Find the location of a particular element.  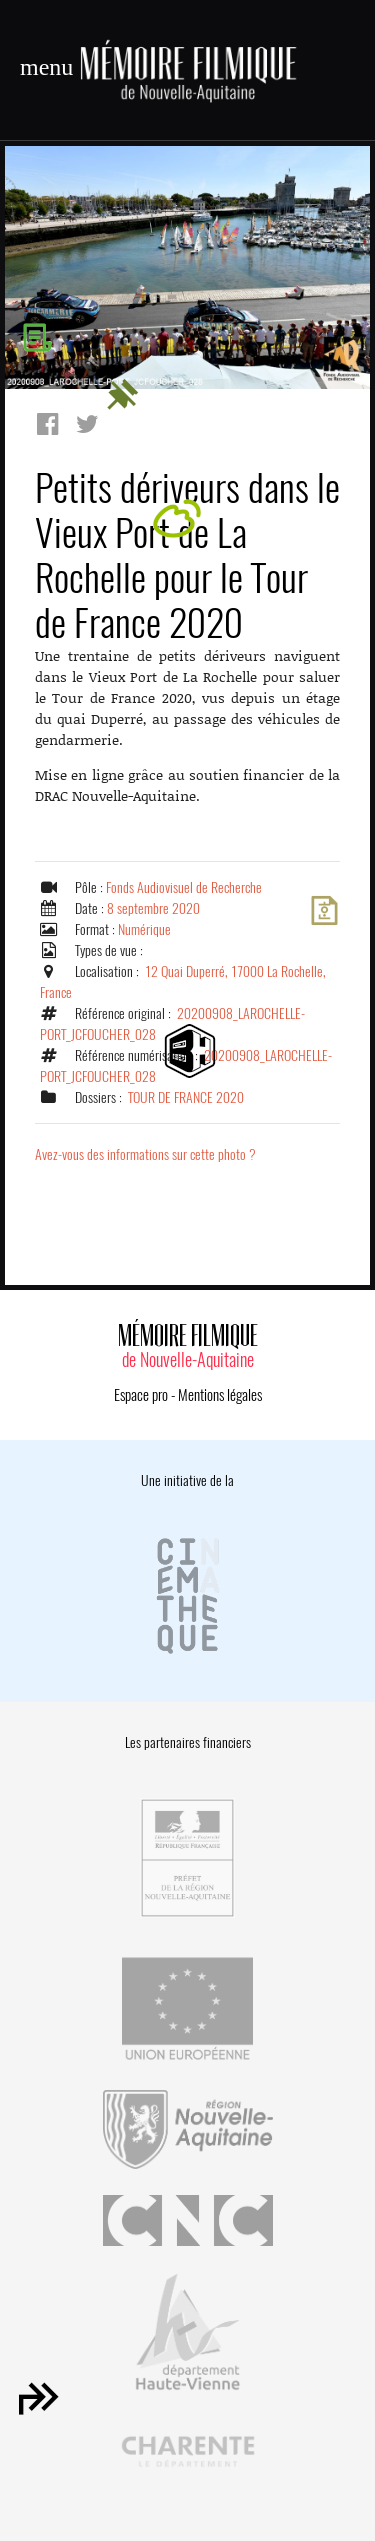

unpin a saved location is located at coordinates (121, 395).